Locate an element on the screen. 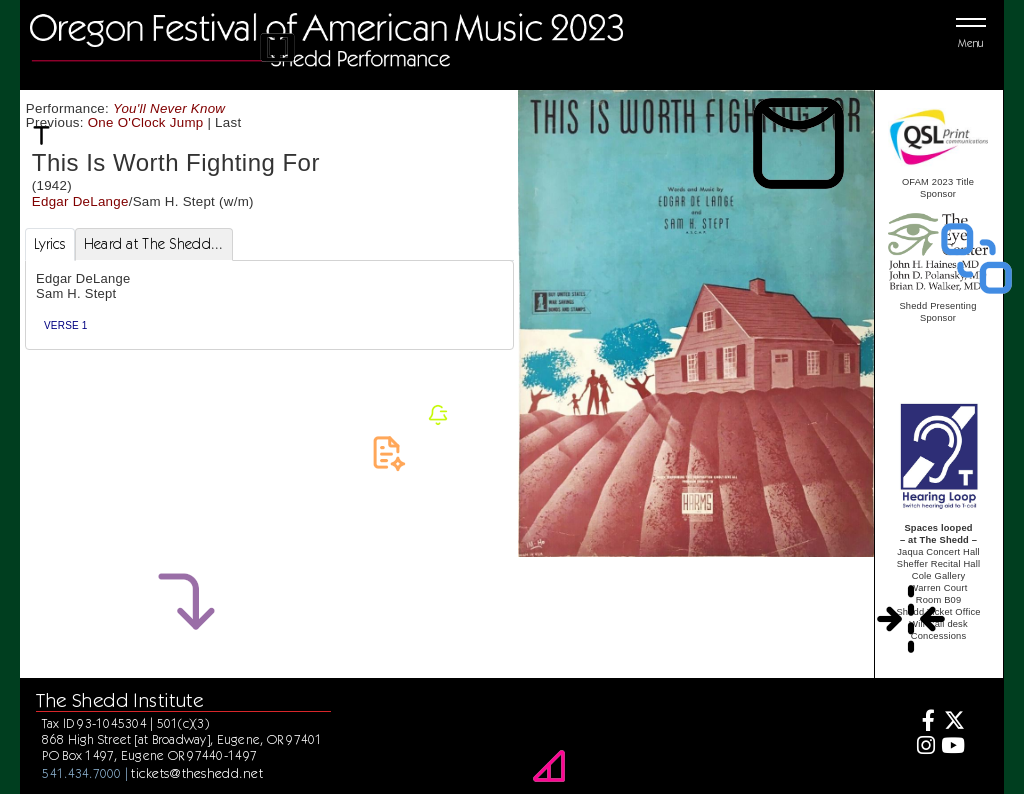  send selected object to back of layer stack is located at coordinates (976, 258).